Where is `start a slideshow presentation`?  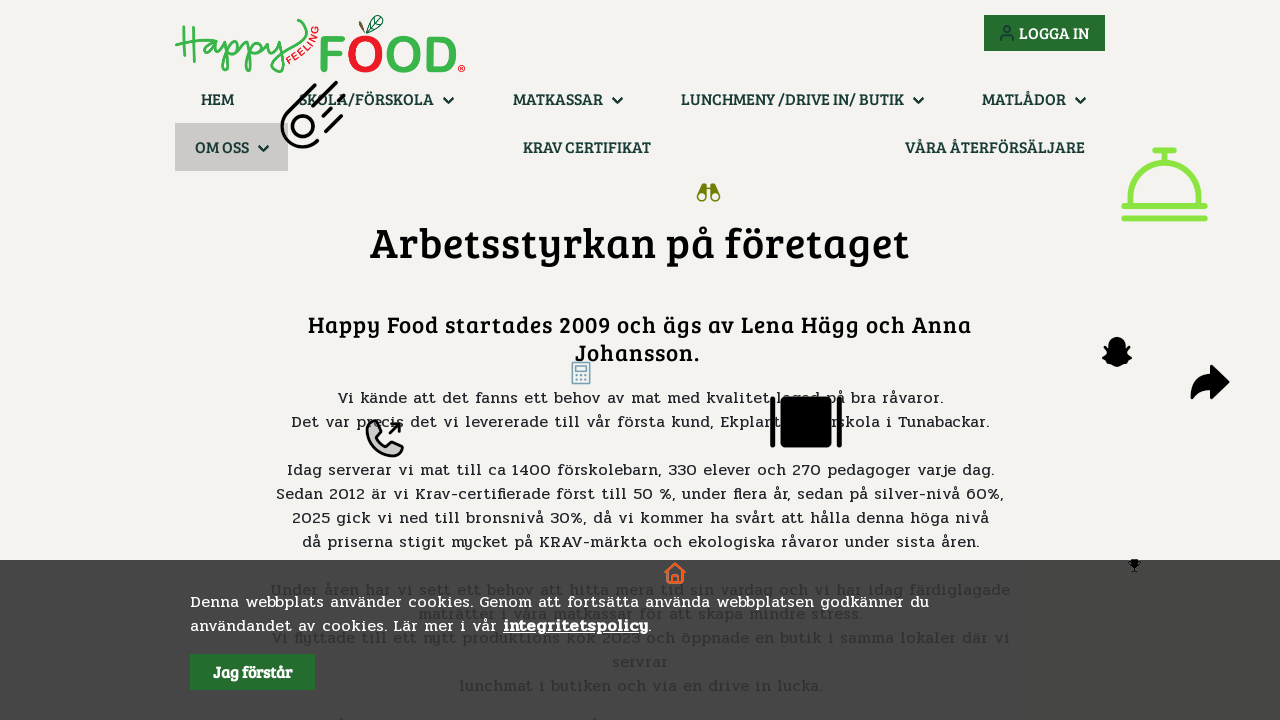
start a slideshow presentation is located at coordinates (806, 422).